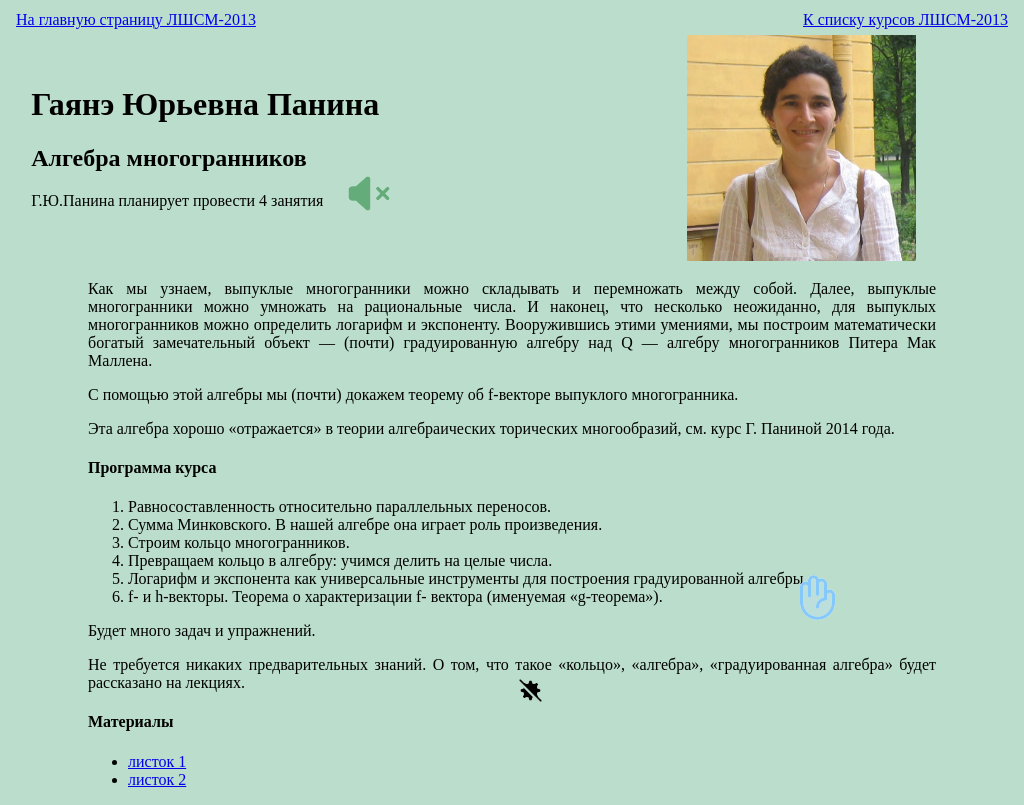 This screenshot has width=1024, height=805. Describe the element at coordinates (370, 193) in the screenshot. I see `mute audio` at that location.